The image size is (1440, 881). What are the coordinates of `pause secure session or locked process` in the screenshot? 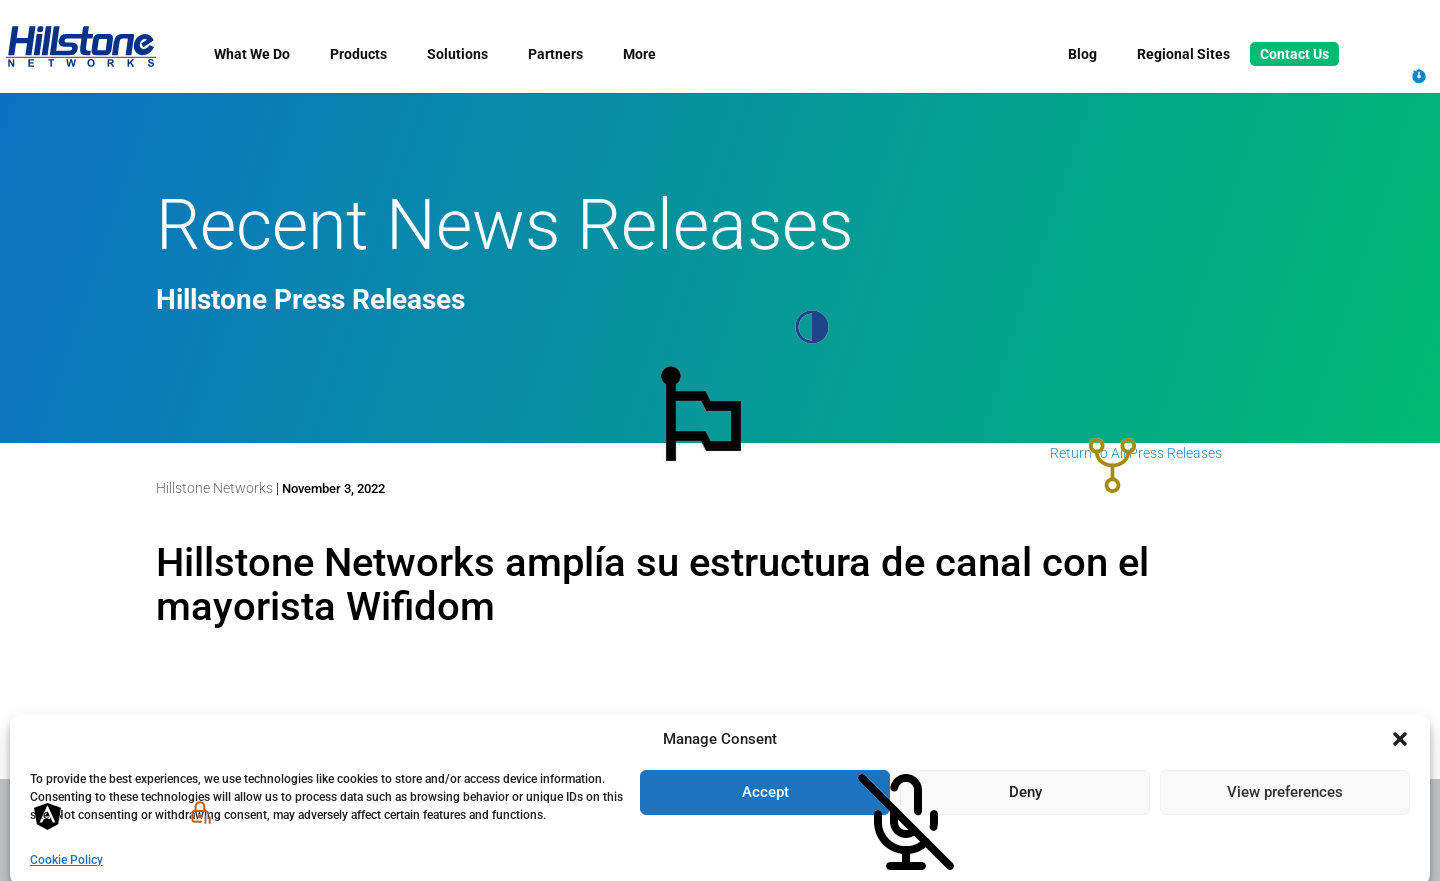 It's located at (200, 812).